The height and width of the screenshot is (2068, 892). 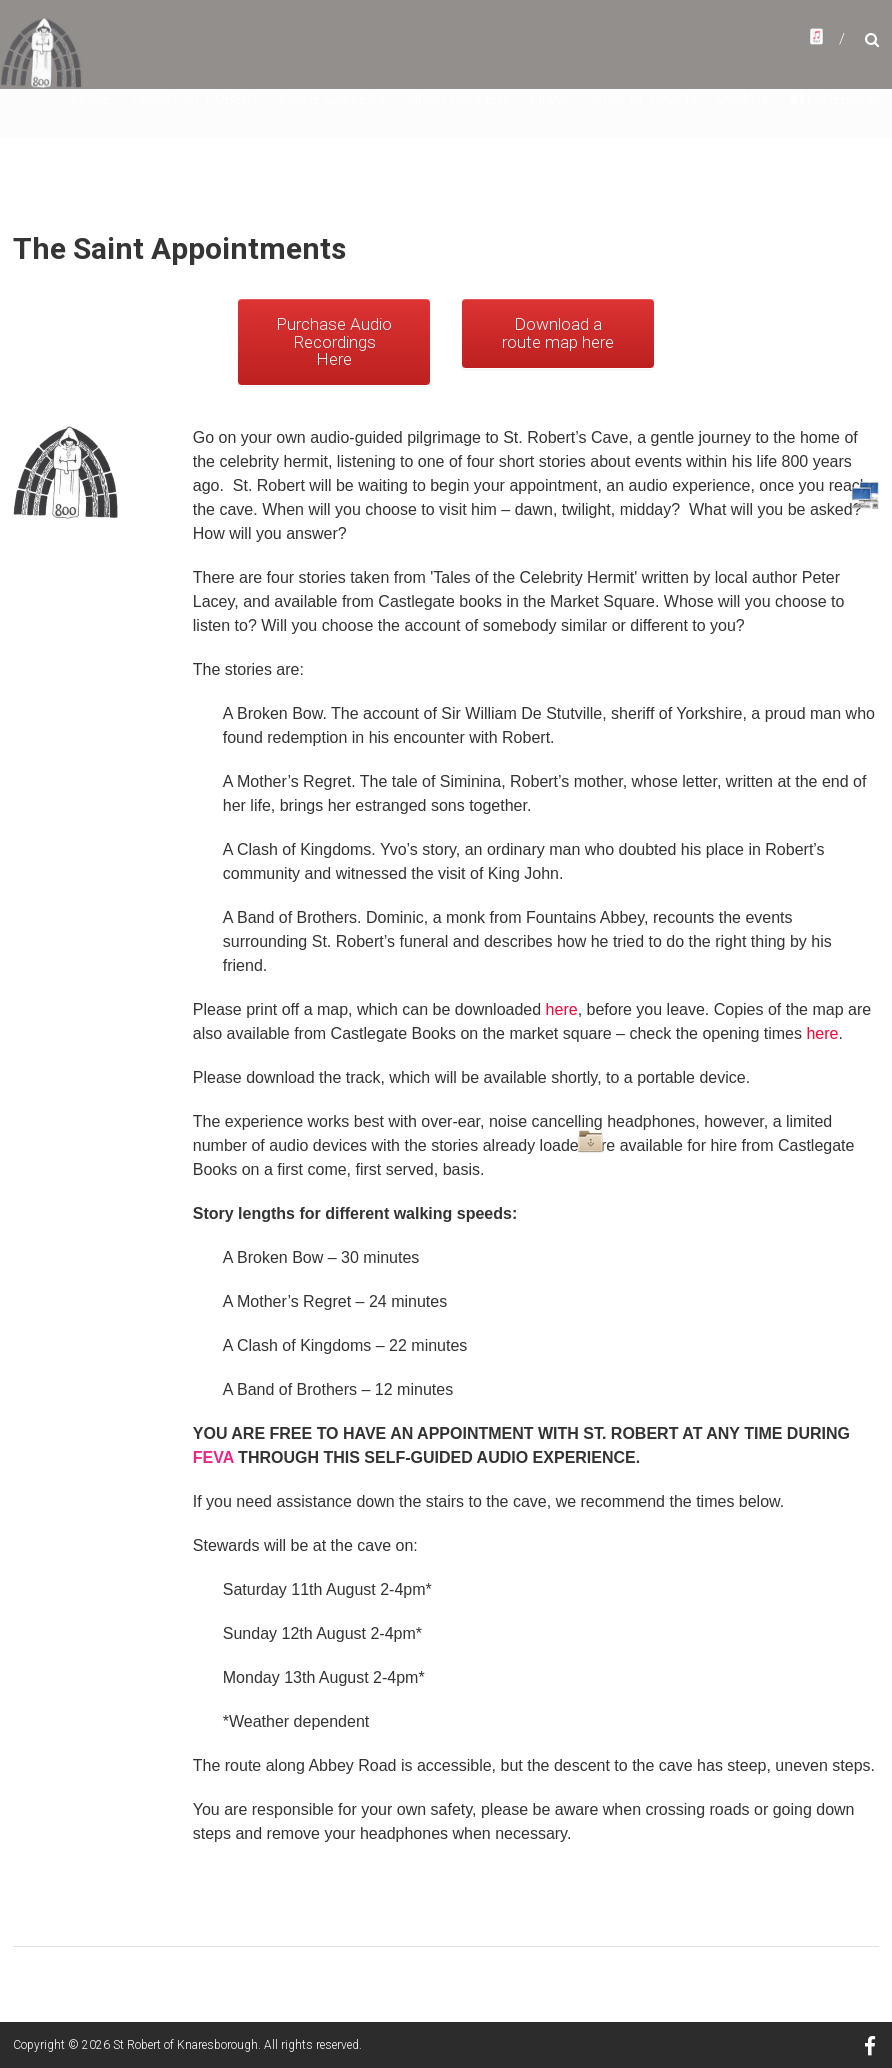 I want to click on indicates no network connection available, so click(x=865, y=495).